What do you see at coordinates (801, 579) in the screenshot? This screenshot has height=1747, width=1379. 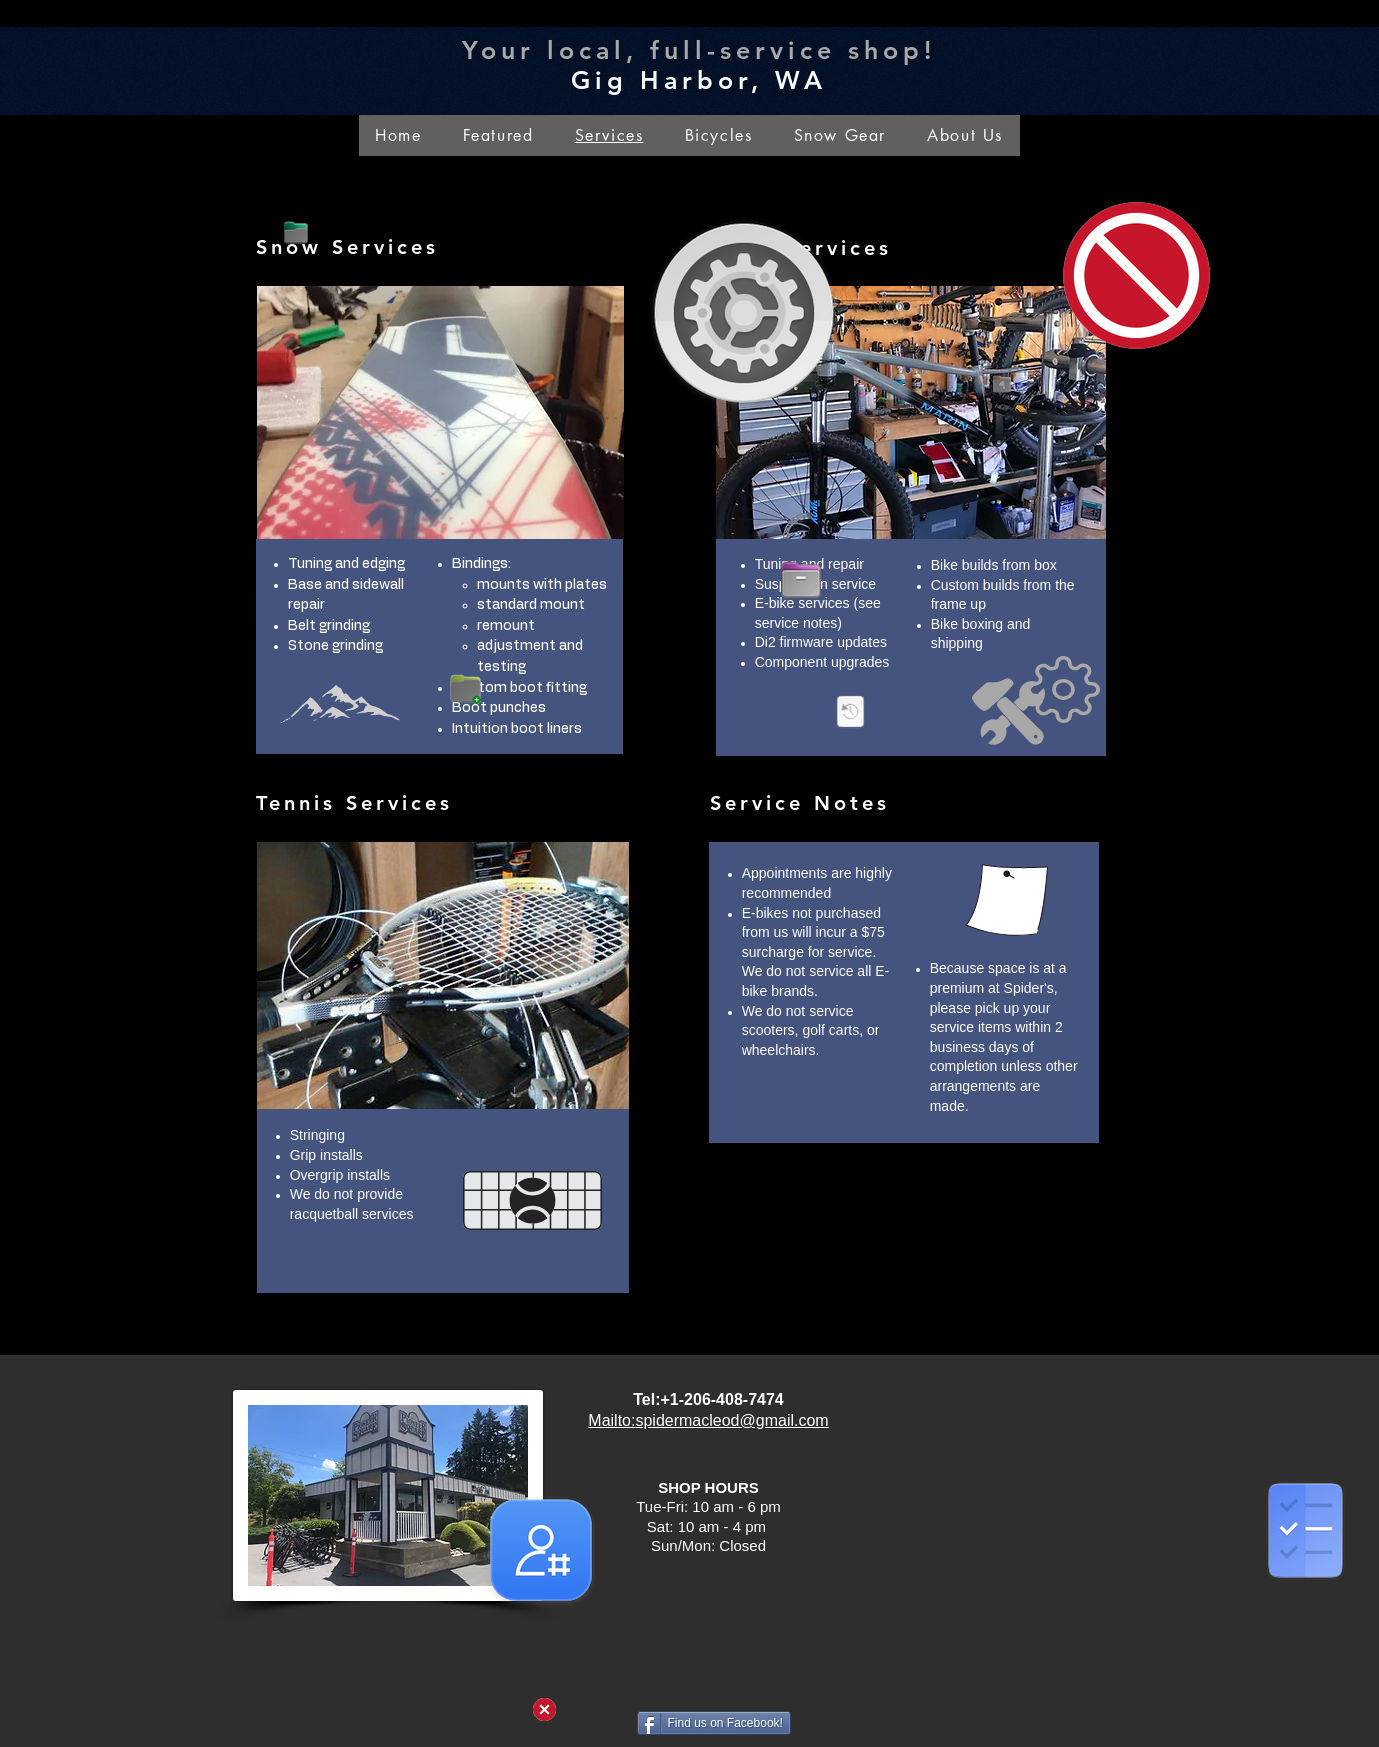 I see `open the file manager` at bounding box center [801, 579].